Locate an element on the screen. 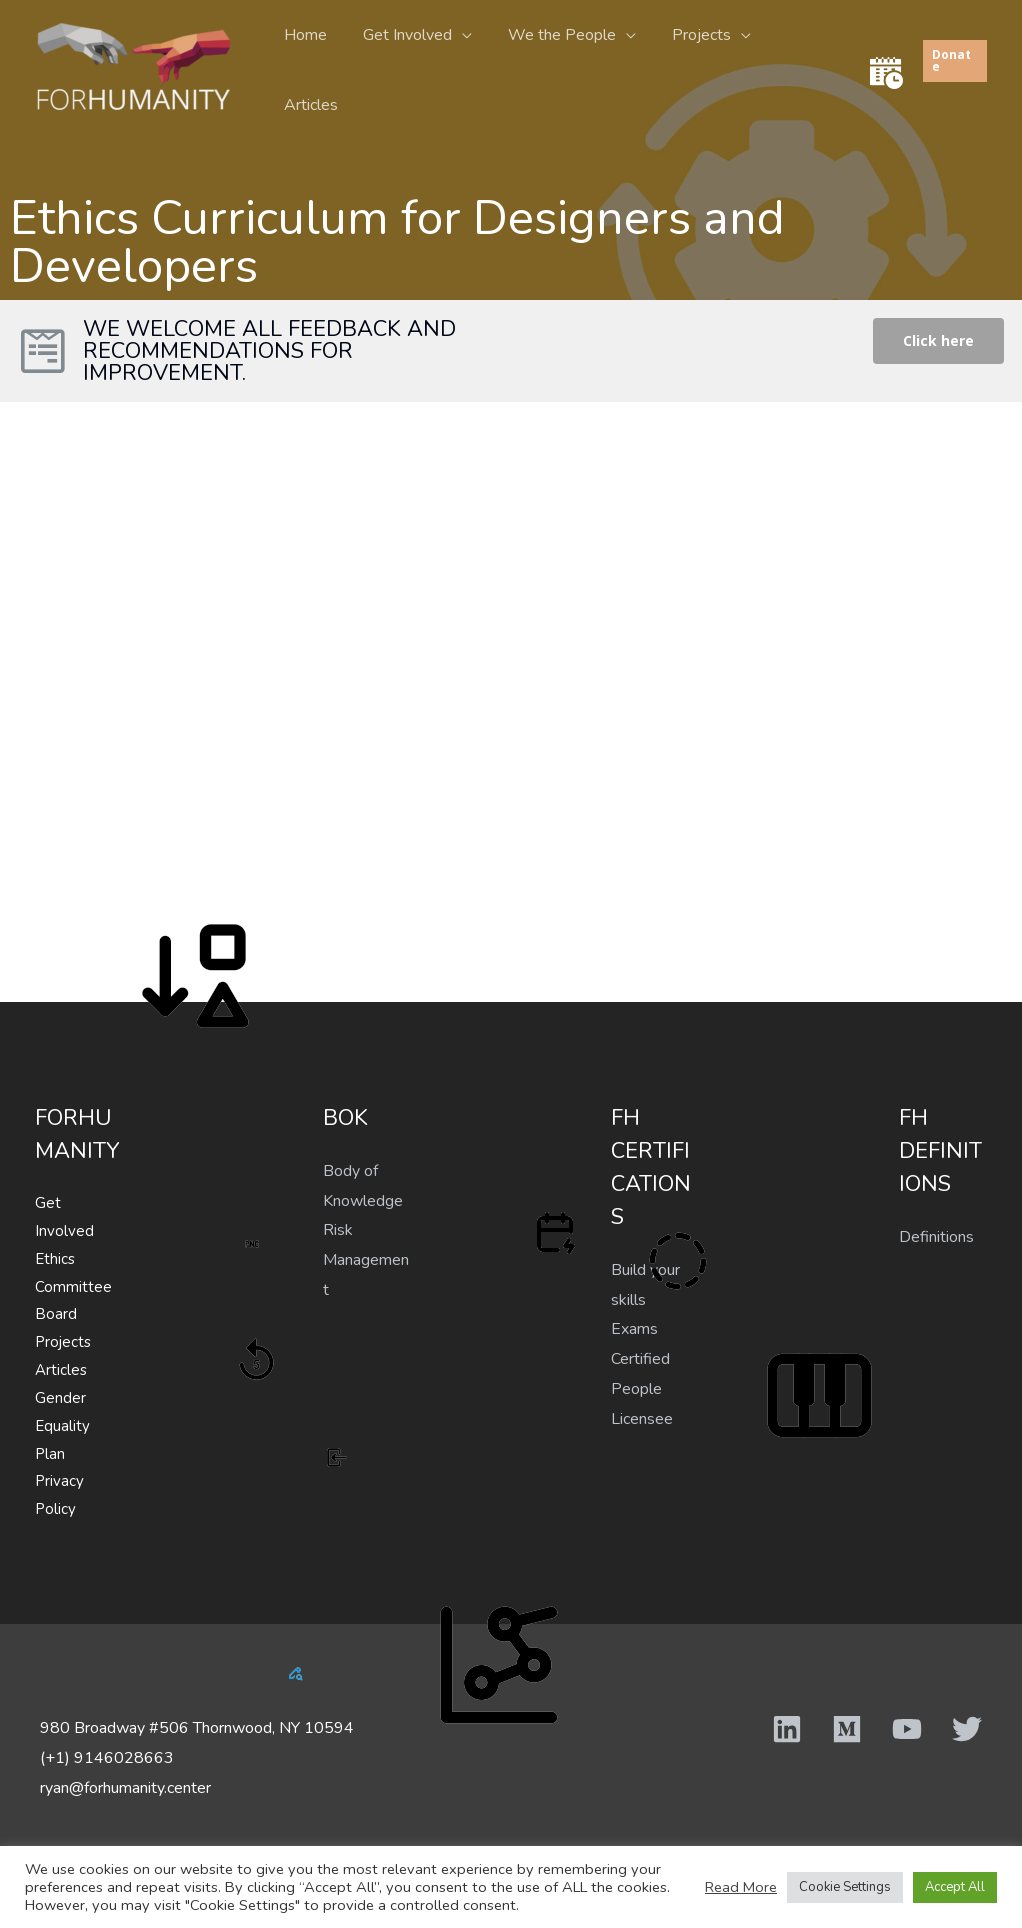 The height and width of the screenshot is (1928, 1022). open piano or keyboard instrument app is located at coordinates (819, 1395).